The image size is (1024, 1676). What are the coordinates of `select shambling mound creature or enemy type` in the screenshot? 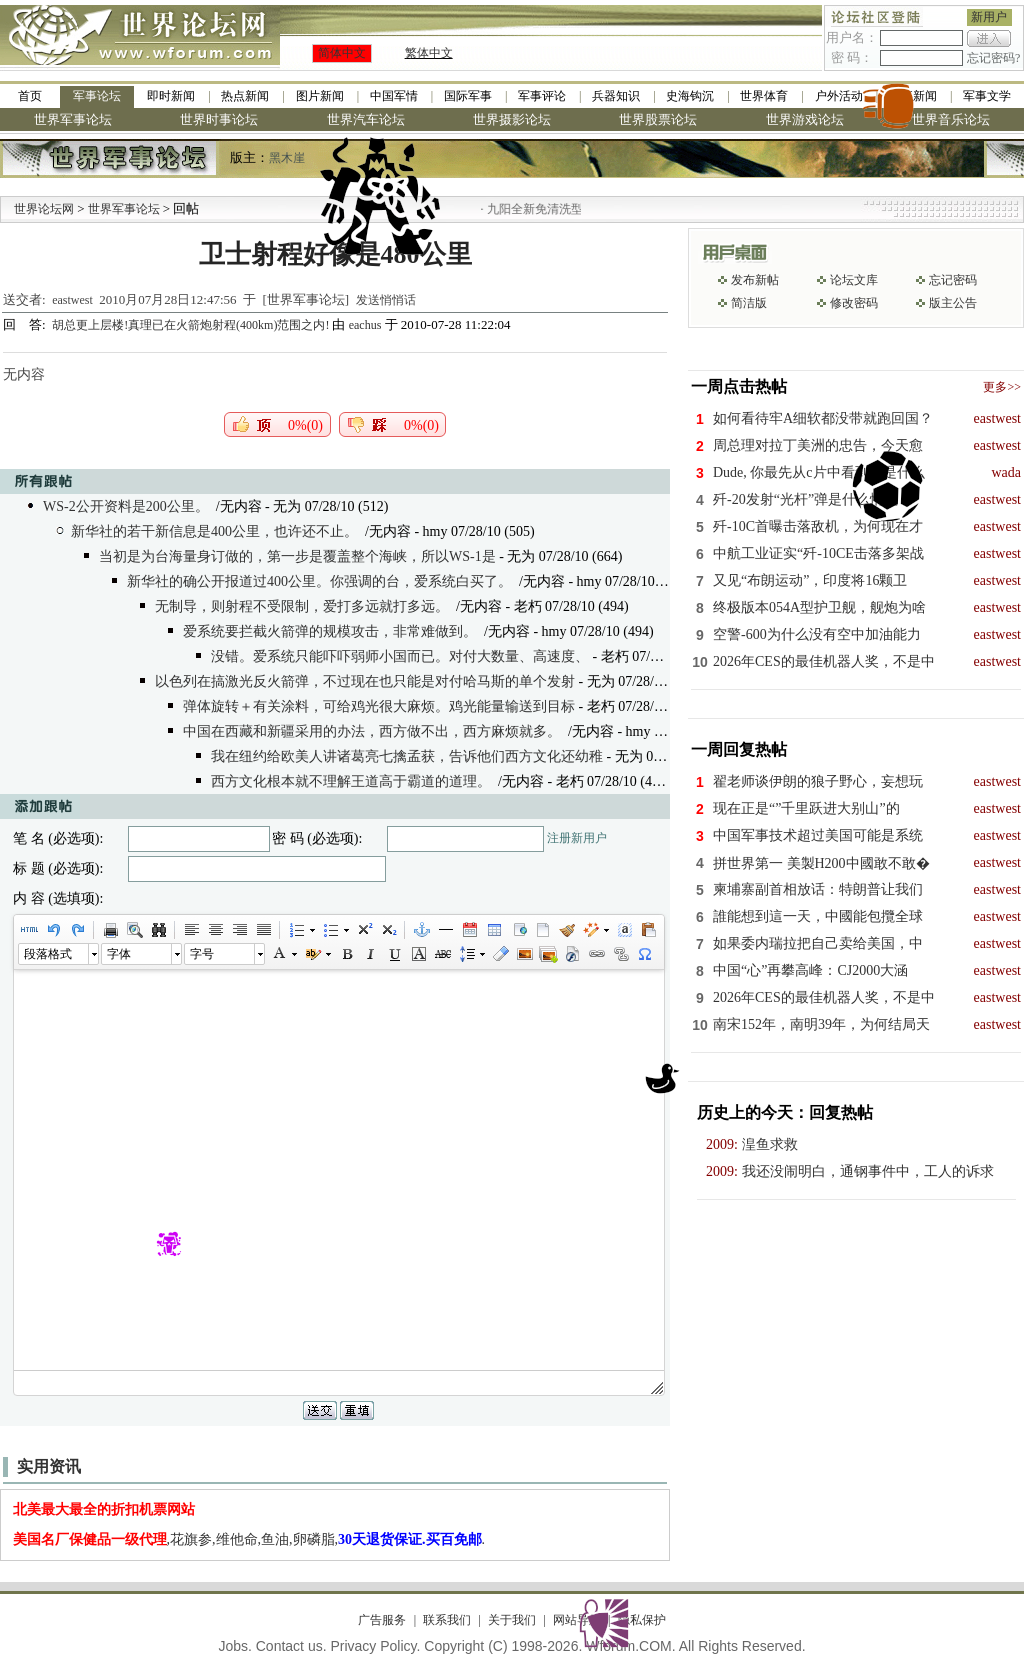 It's located at (380, 196).